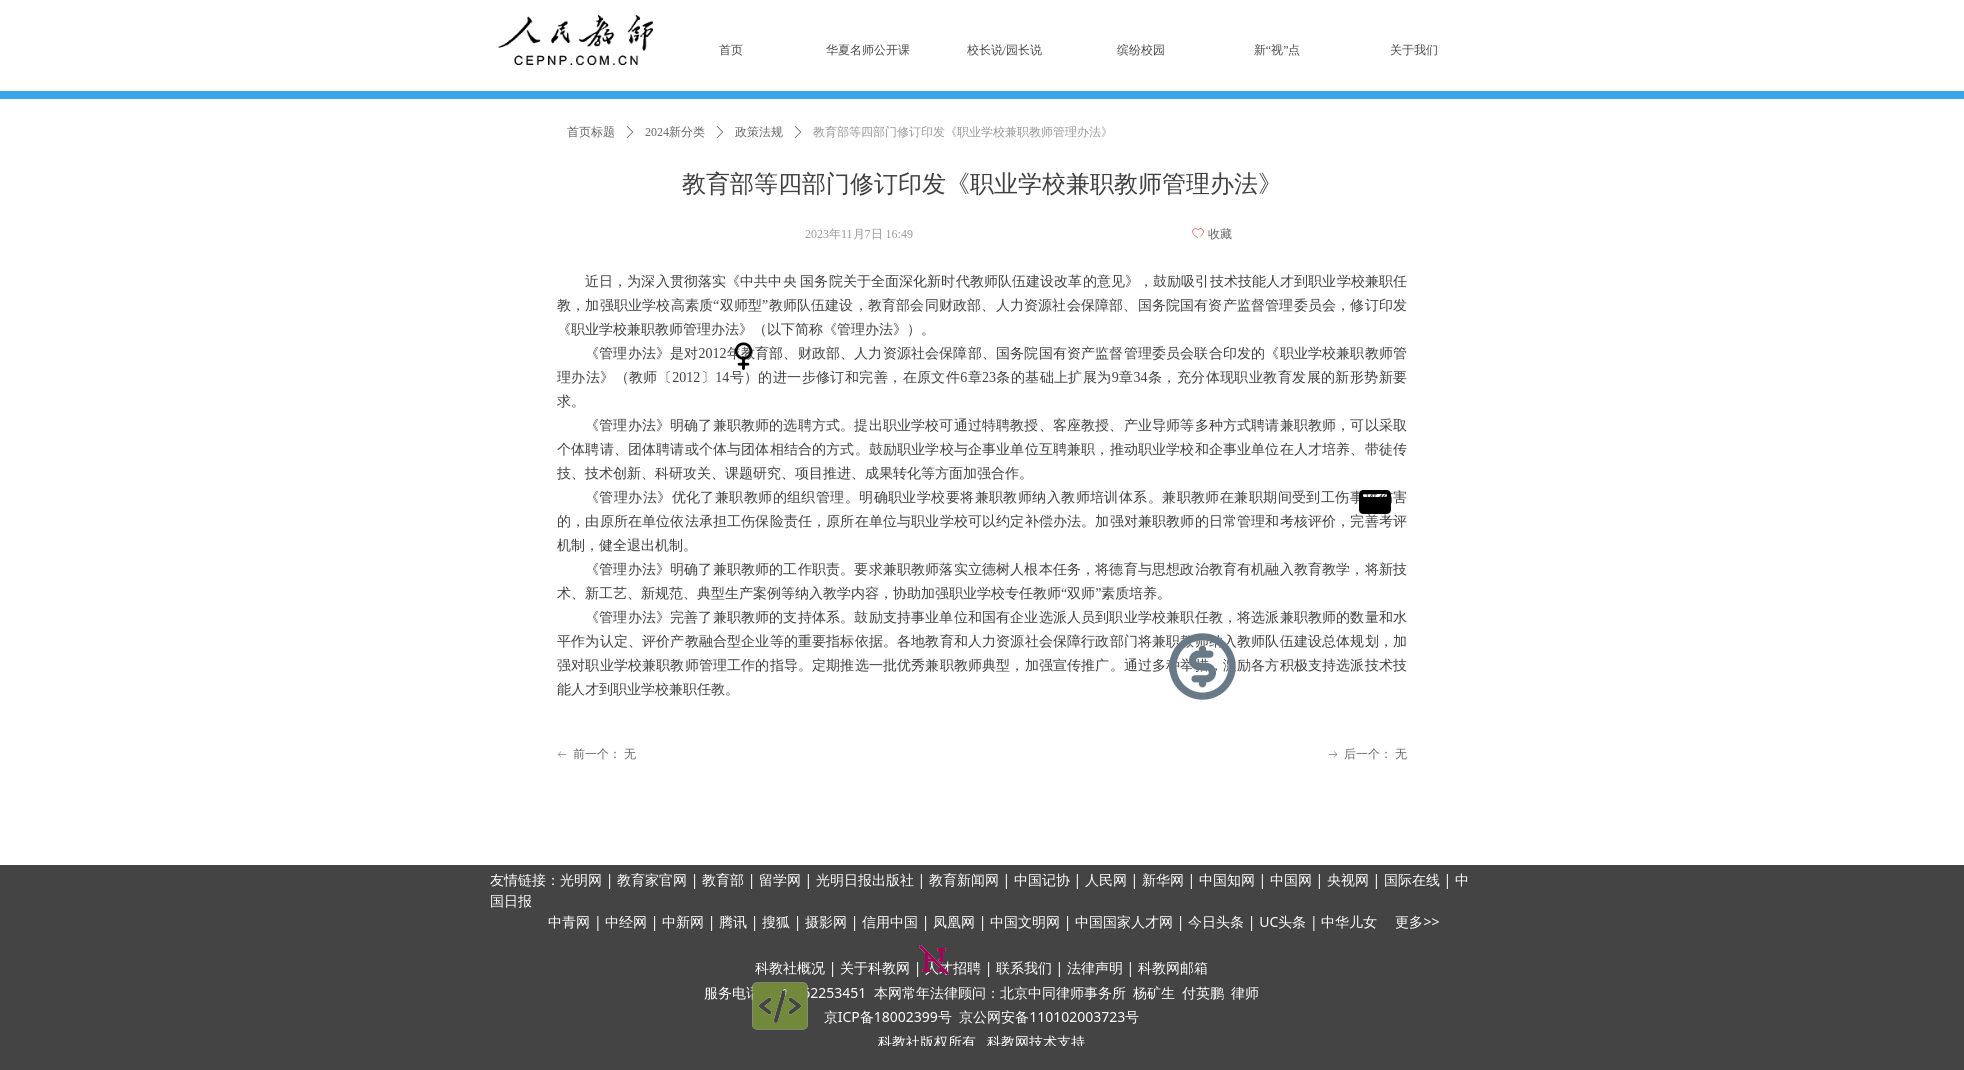 This screenshot has height=1070, width=1964. Describe the element at coordinates (1202, 666) in the screenshot. I see `view account balance or financial summary` at that location.